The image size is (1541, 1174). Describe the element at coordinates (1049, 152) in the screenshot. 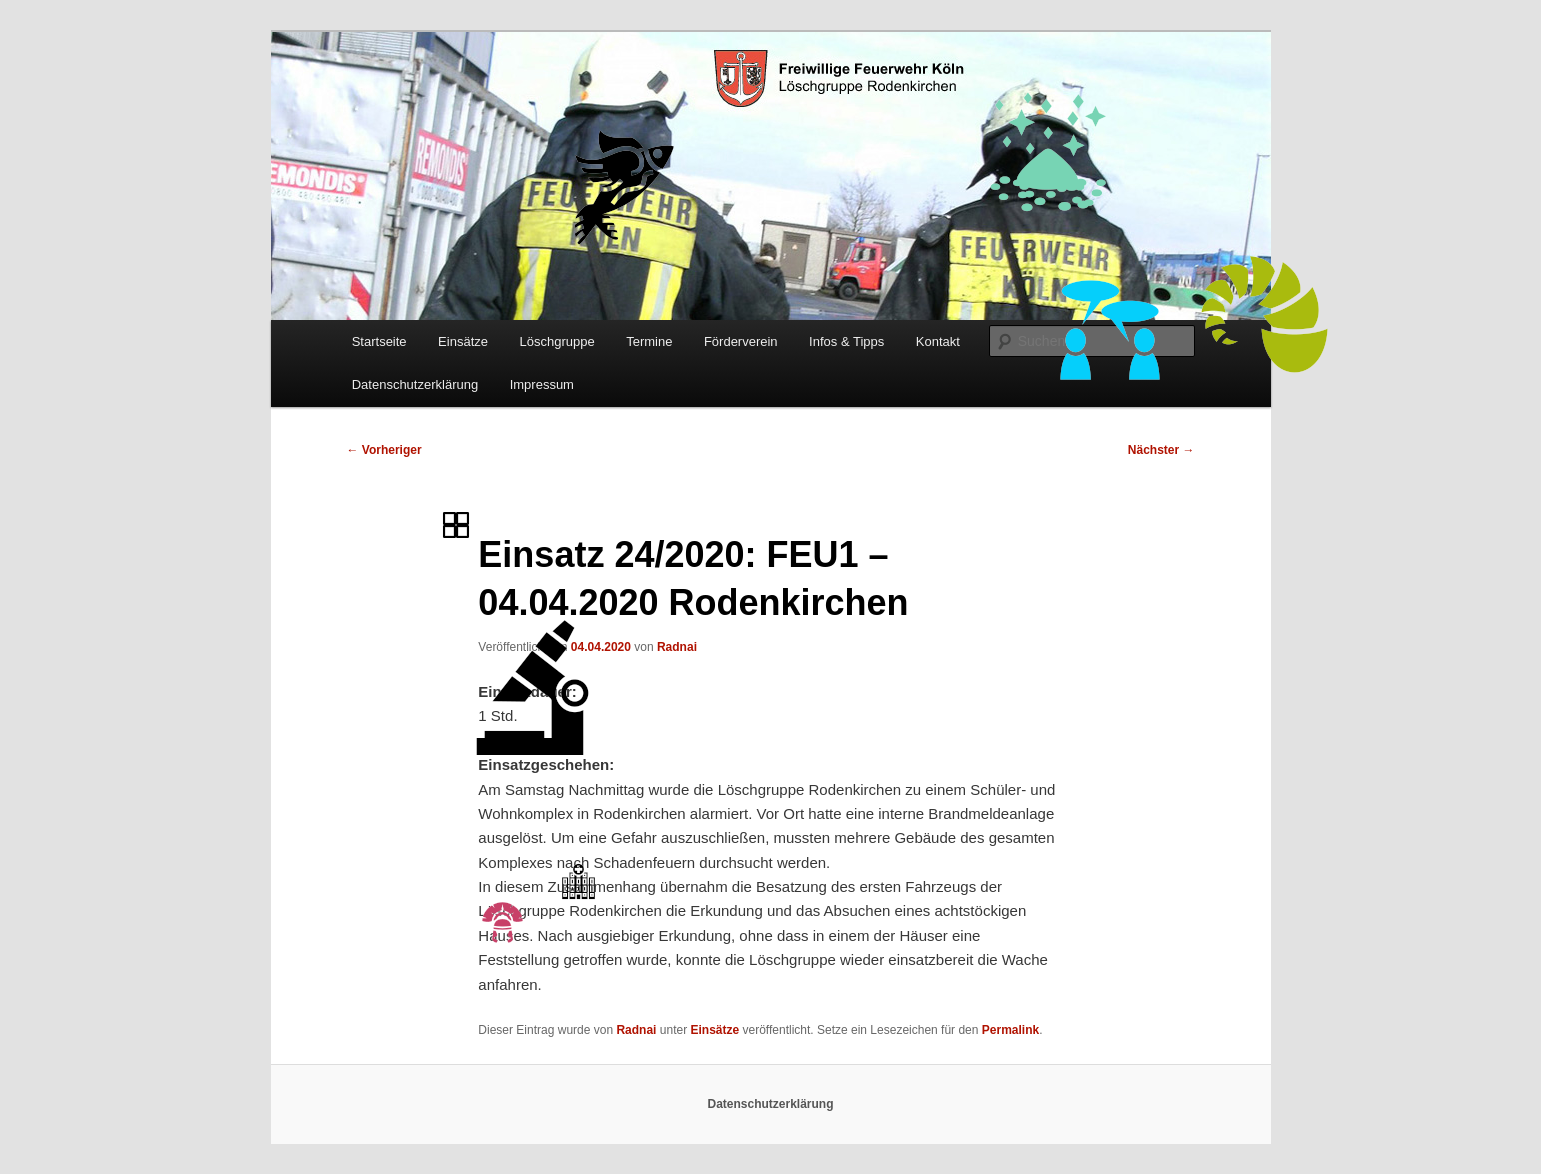

I see `a pile of spices or seasoning ingredients` at that location.